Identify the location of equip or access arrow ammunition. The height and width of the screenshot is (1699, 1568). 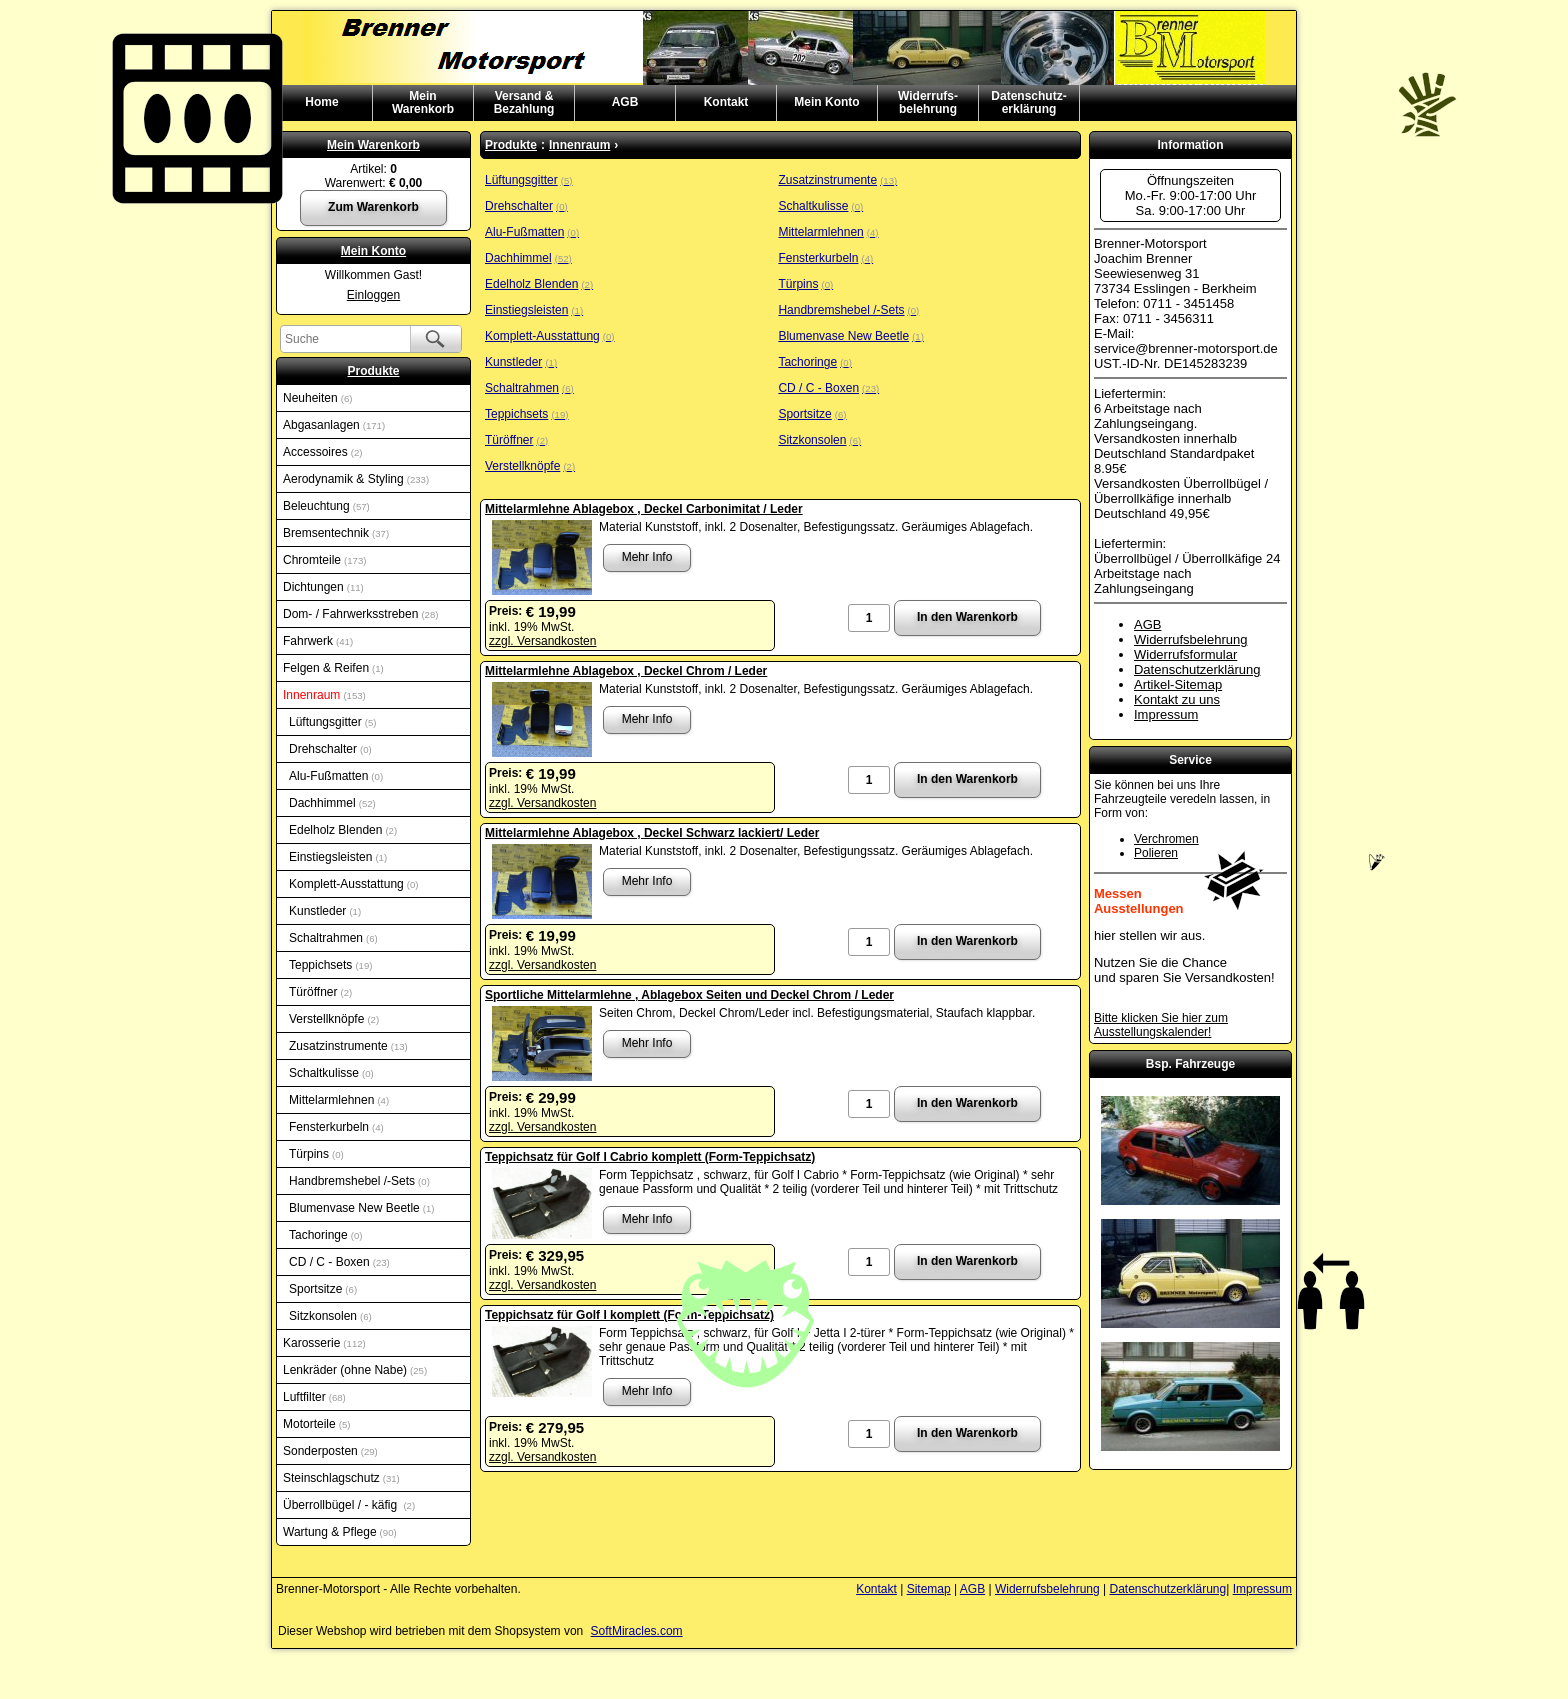
(1377, 862).